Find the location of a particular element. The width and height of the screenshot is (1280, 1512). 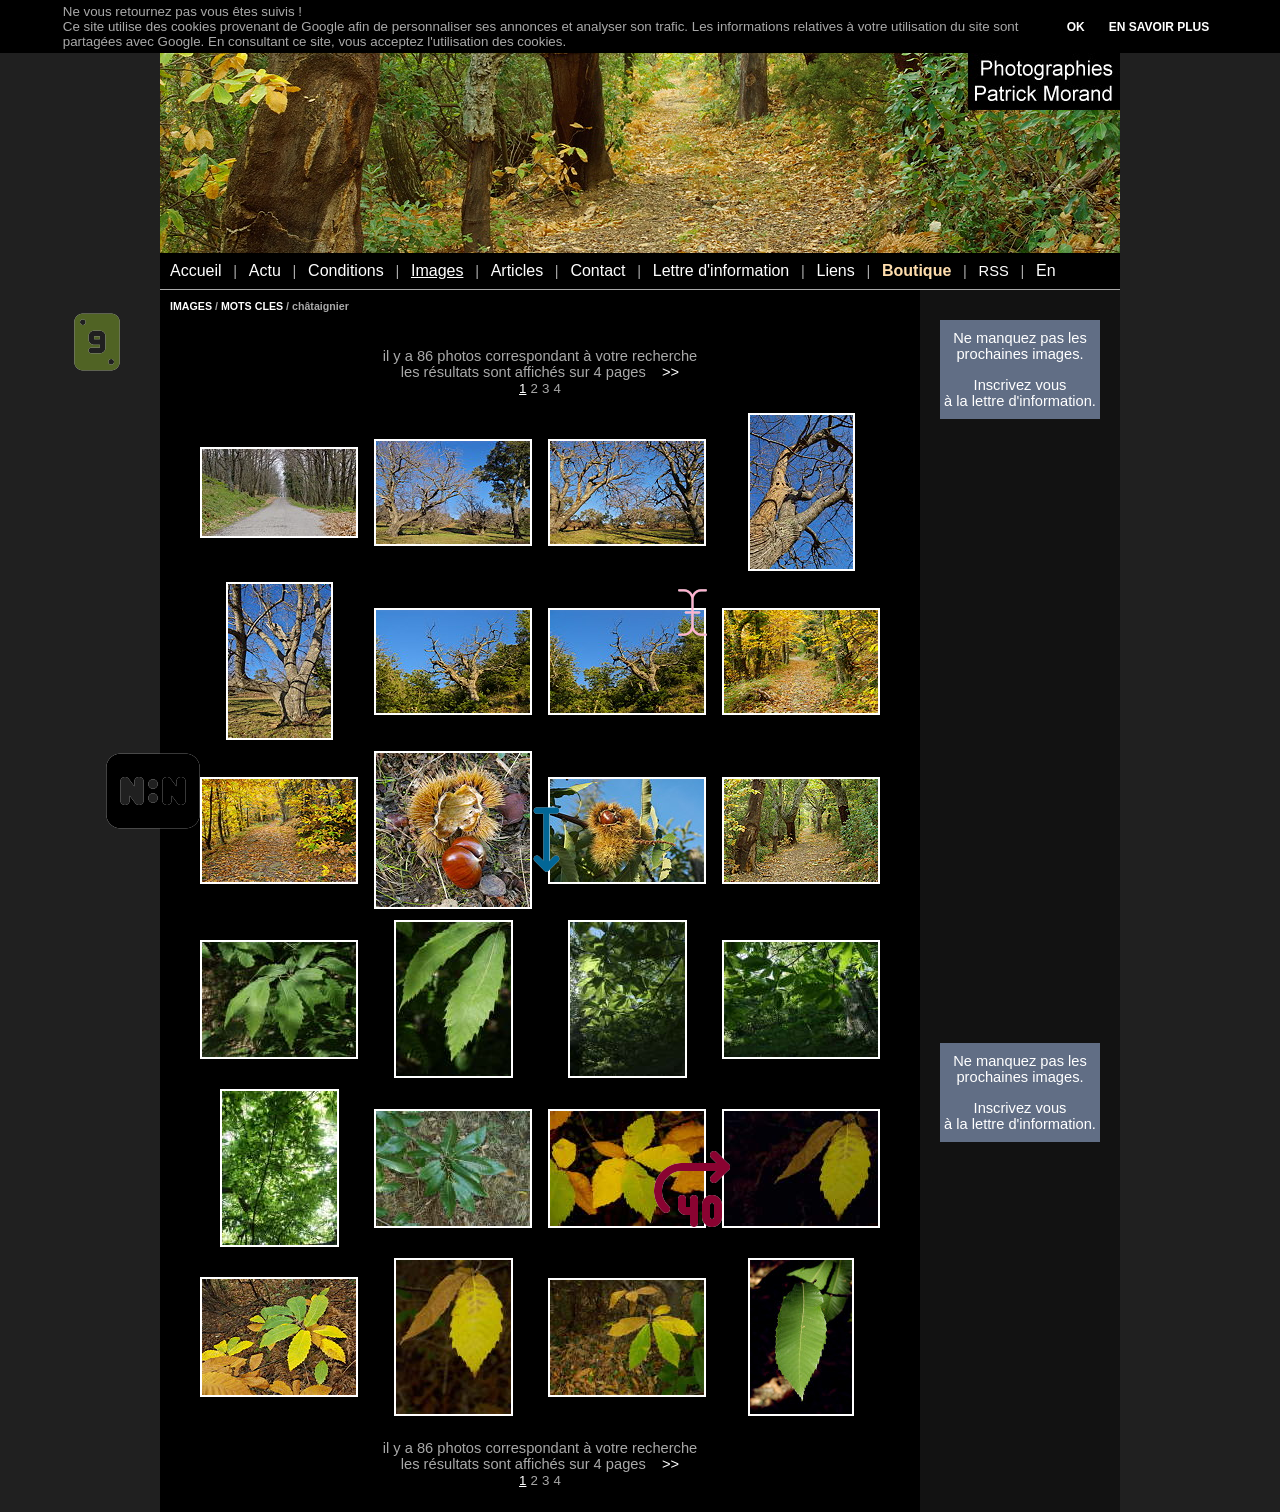

skip forward 40 seconds is located at coordinates (694, 1191).